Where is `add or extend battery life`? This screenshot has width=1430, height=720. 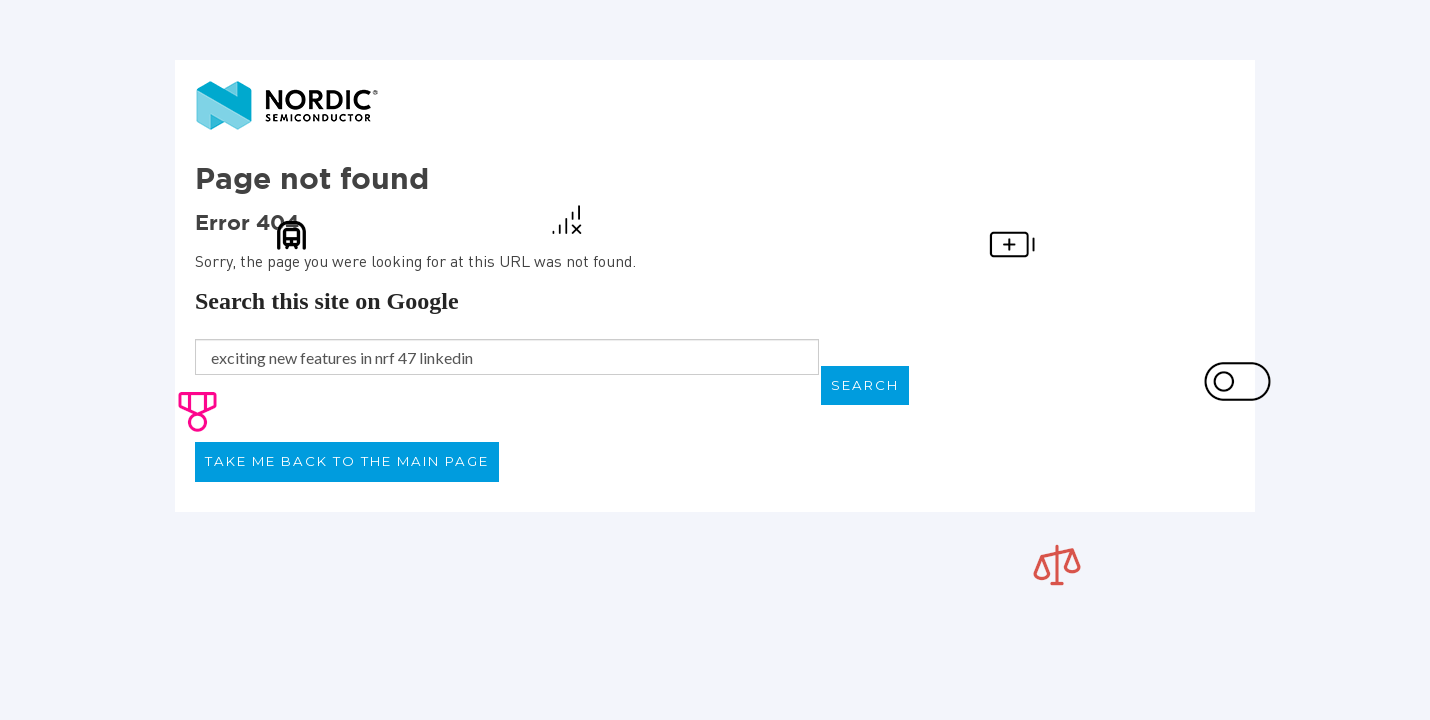 add or extend battery life is located at coordinates (1011, 244).